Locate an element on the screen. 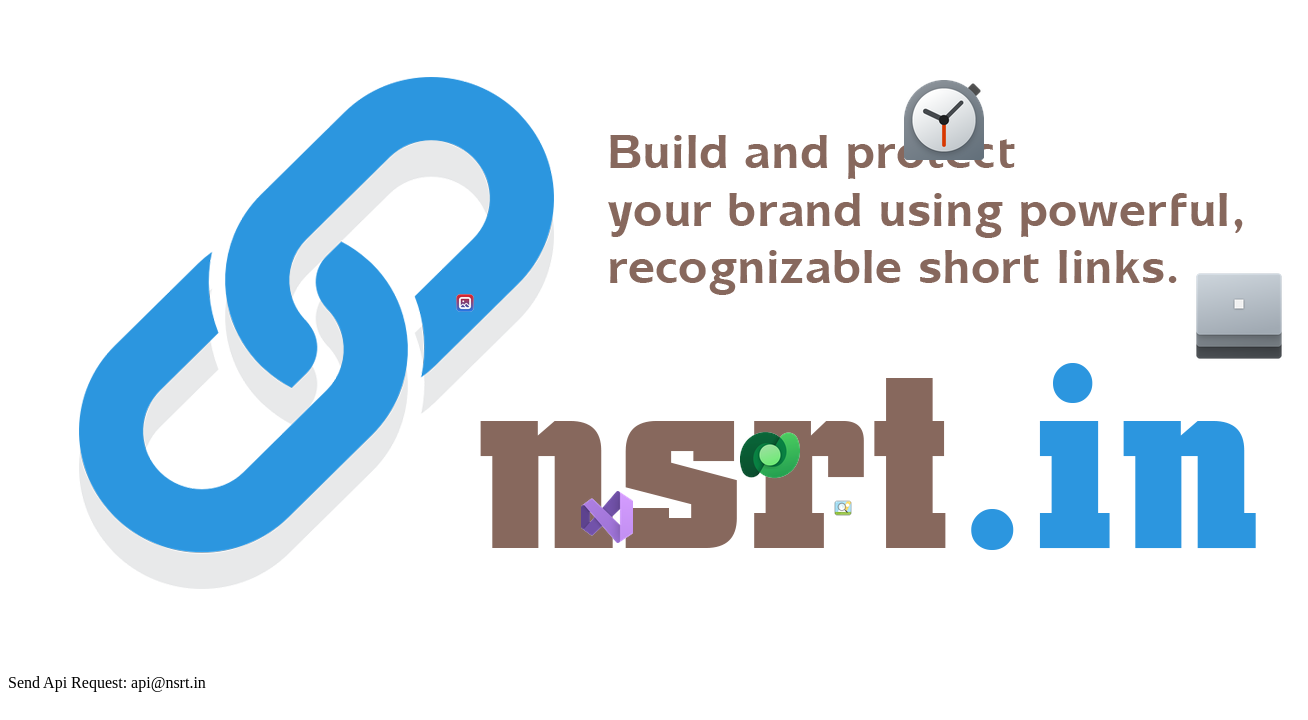  open image viewer application is located at coordinates (843, 508).